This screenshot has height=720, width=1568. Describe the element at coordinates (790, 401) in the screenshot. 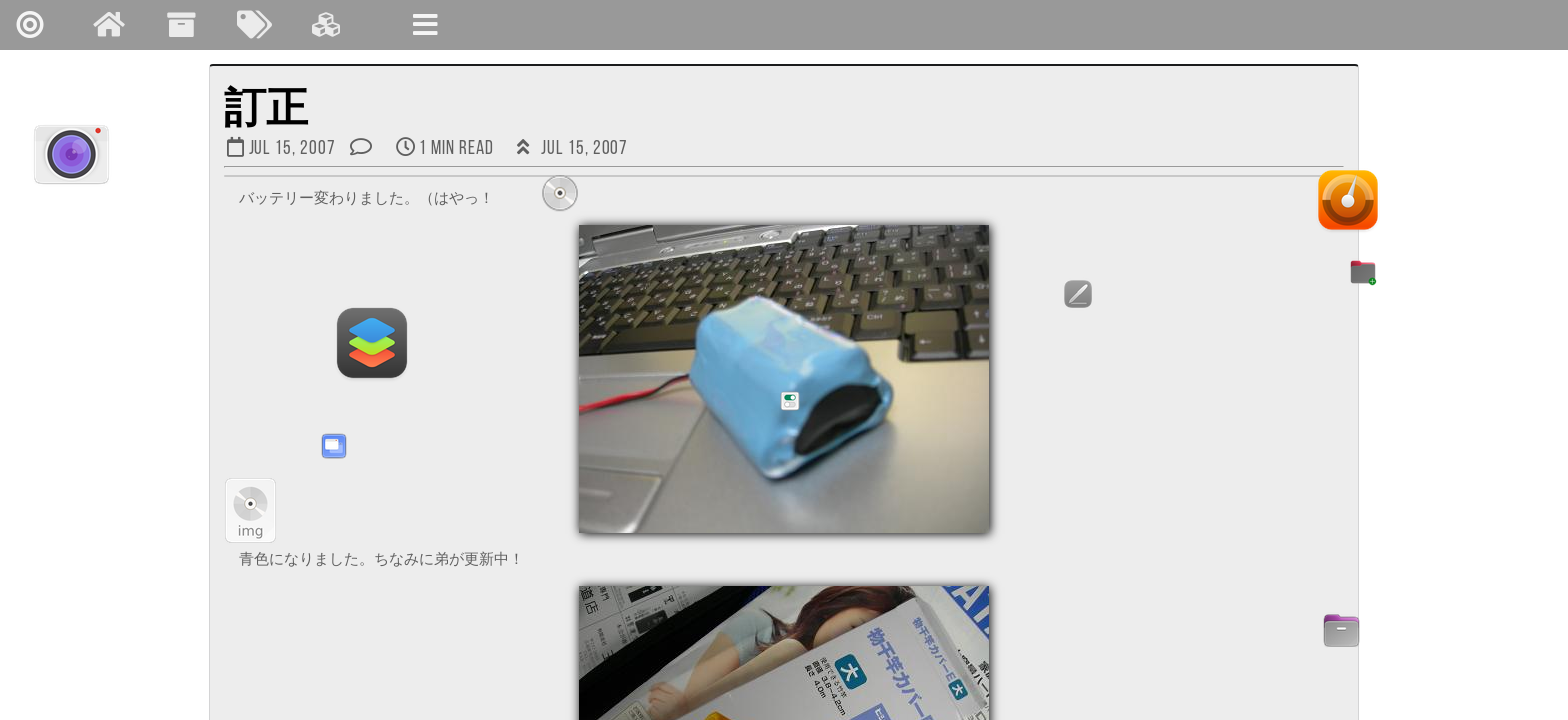

I see `open system tweaks or settings customization` at that location.